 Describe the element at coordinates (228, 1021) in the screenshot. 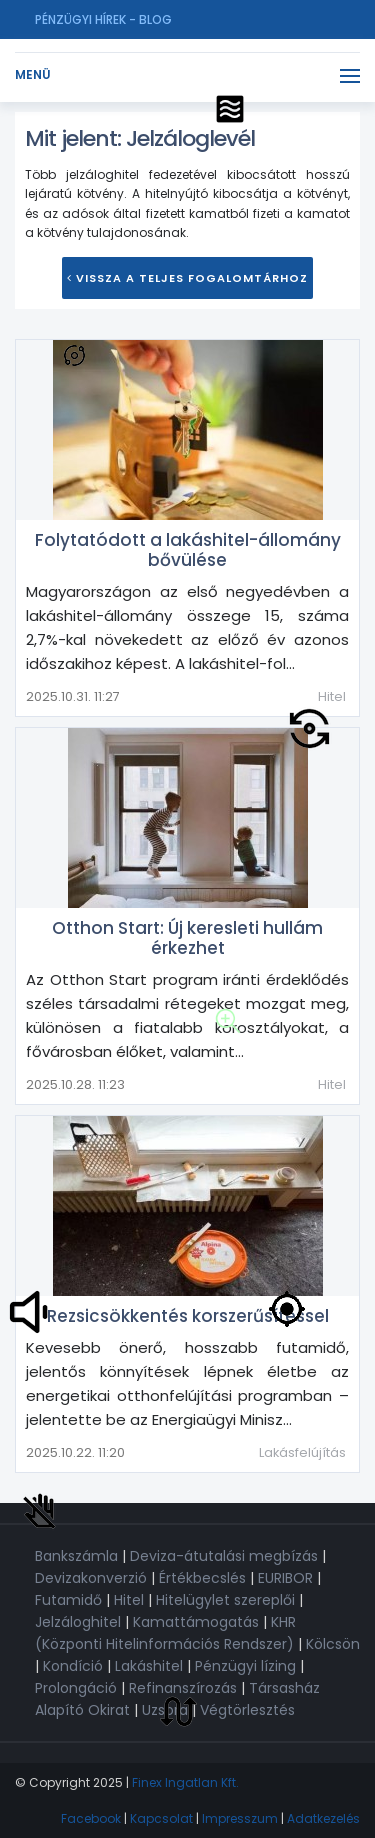

I see `zoom in on the current view` at that location.